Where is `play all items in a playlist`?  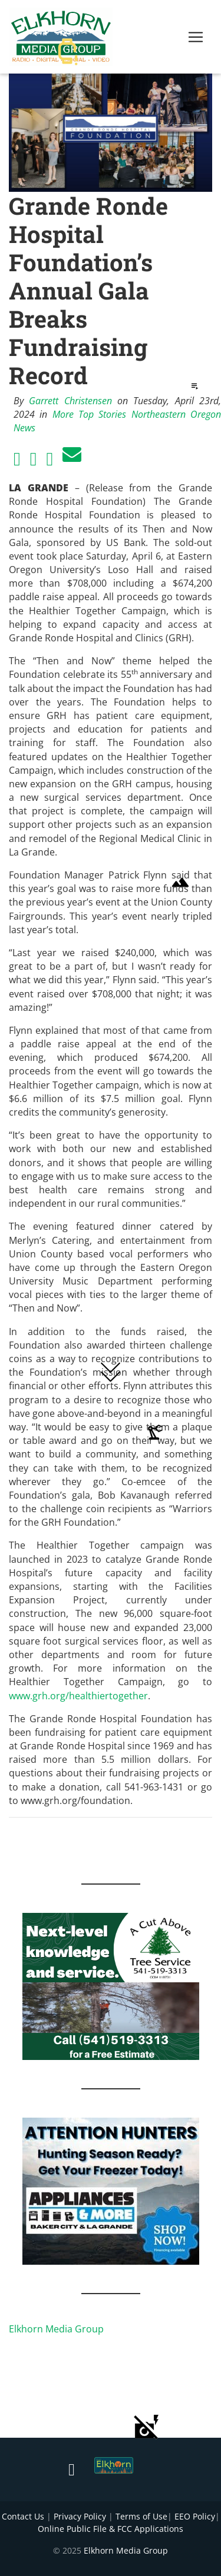
play all items in a playlist is located at coordinates (195, 386).